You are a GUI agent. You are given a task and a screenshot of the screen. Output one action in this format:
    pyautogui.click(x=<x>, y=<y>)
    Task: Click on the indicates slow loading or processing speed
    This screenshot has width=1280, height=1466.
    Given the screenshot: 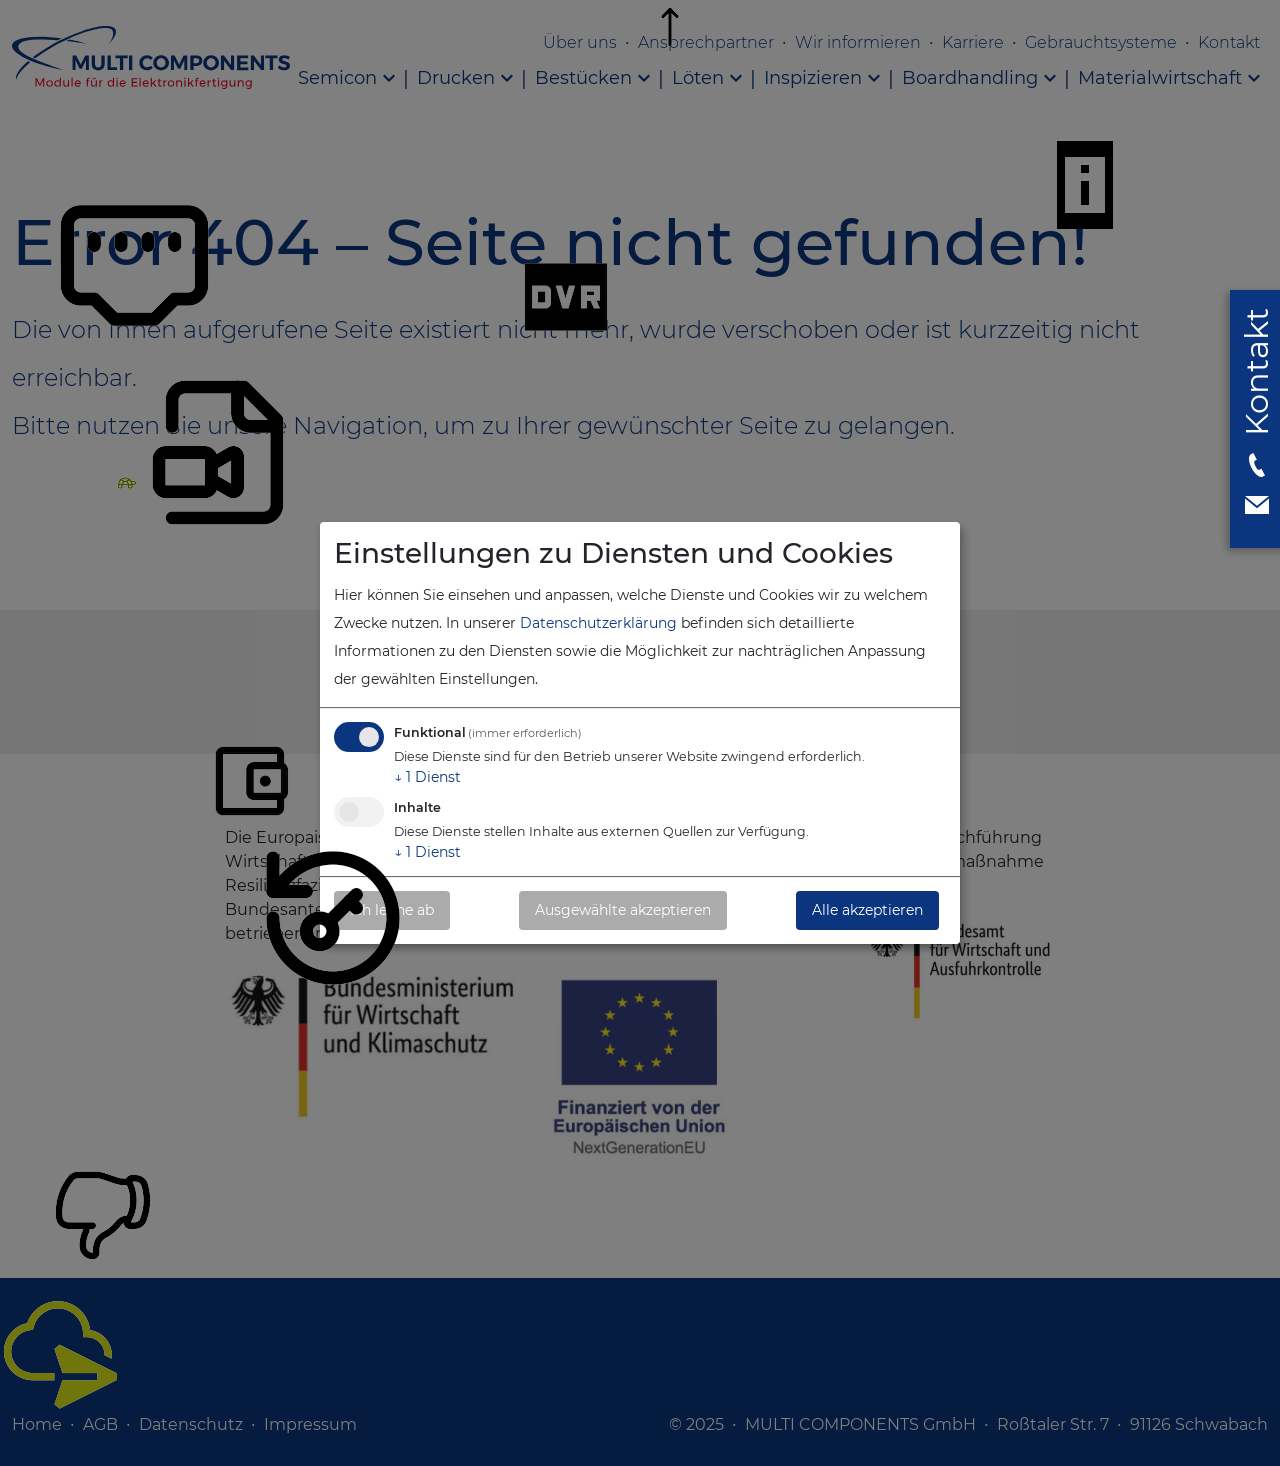 What is the action you would take?
    pyautogui.click(x=127, y=483)
    